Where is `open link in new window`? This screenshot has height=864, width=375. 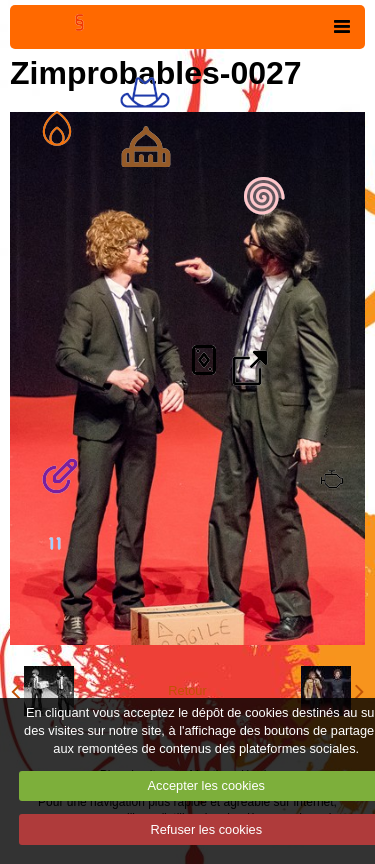
open link in new window is located at coordinates (250, 368).